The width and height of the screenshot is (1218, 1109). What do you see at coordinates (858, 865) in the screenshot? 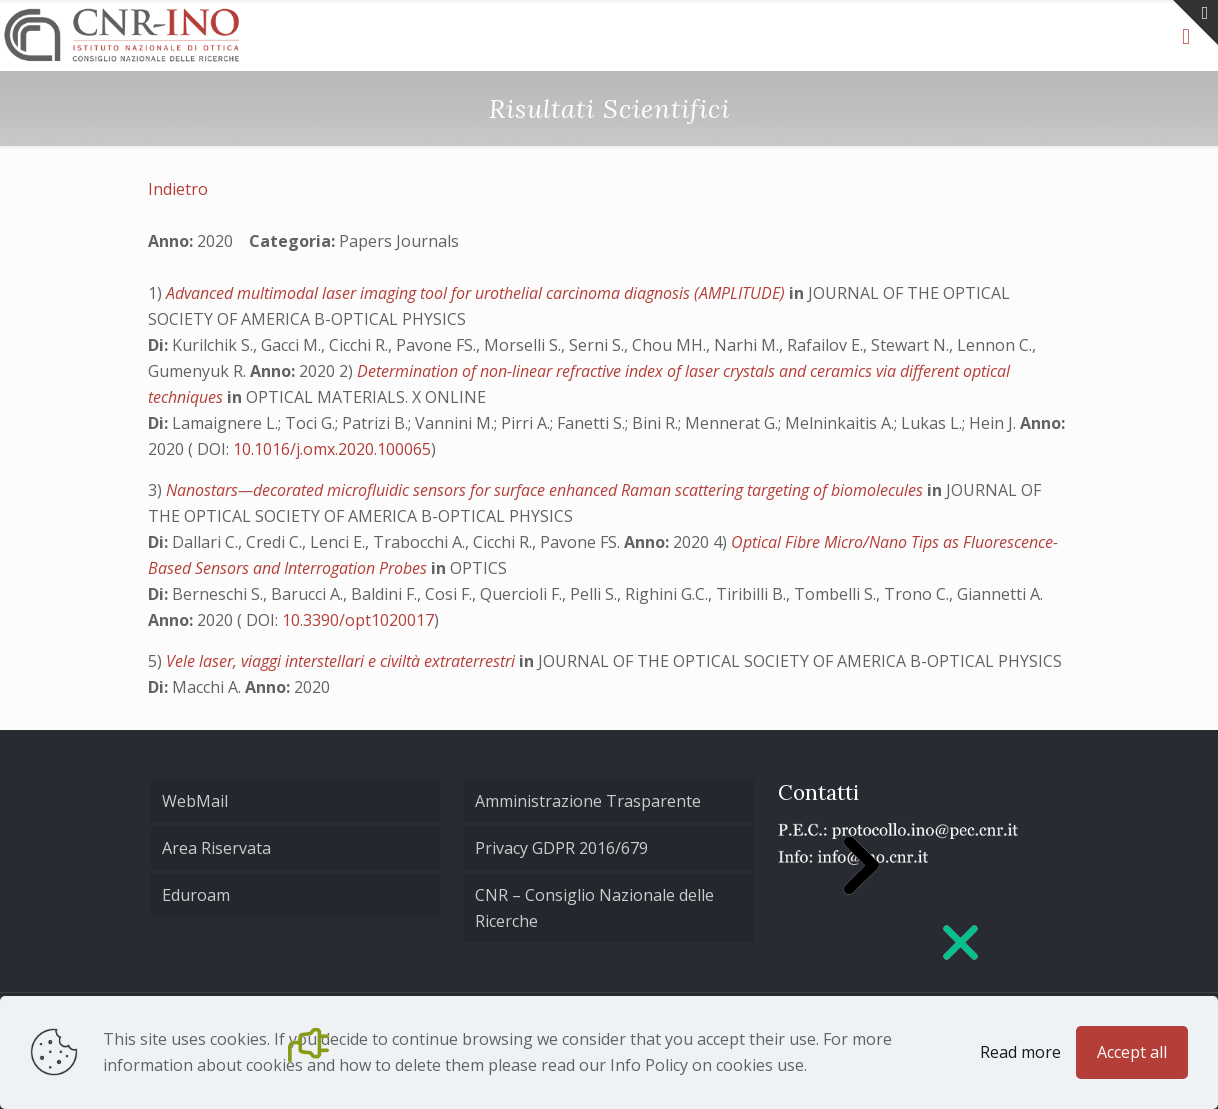
I see `navigate to the next item or page` at bounding box center [858, 865].